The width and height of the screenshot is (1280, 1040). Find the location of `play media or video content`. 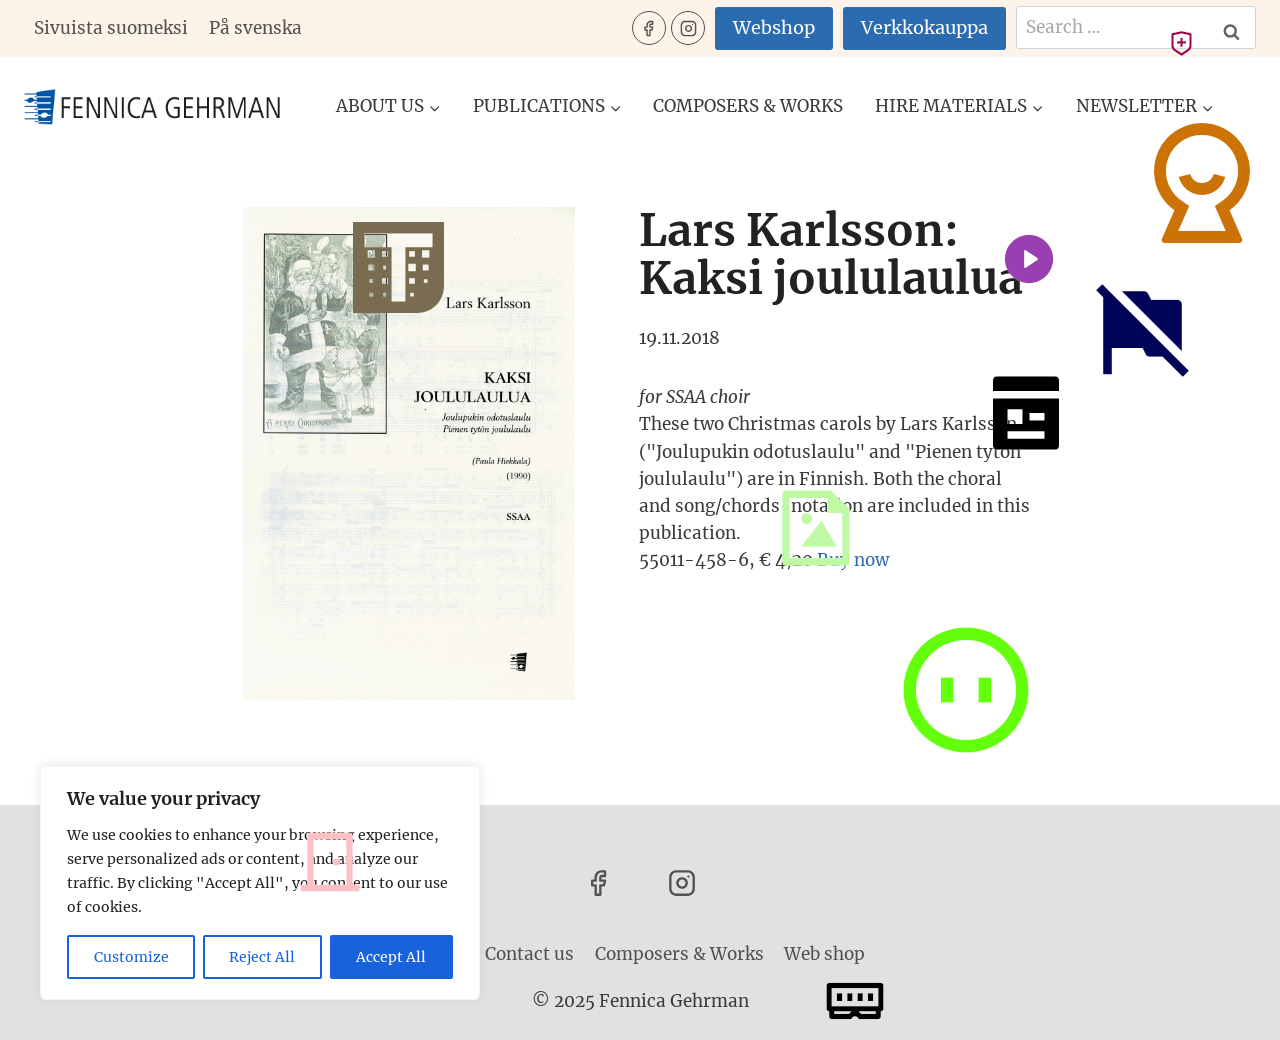

play media or video content is located at coordinates (1029, 259).